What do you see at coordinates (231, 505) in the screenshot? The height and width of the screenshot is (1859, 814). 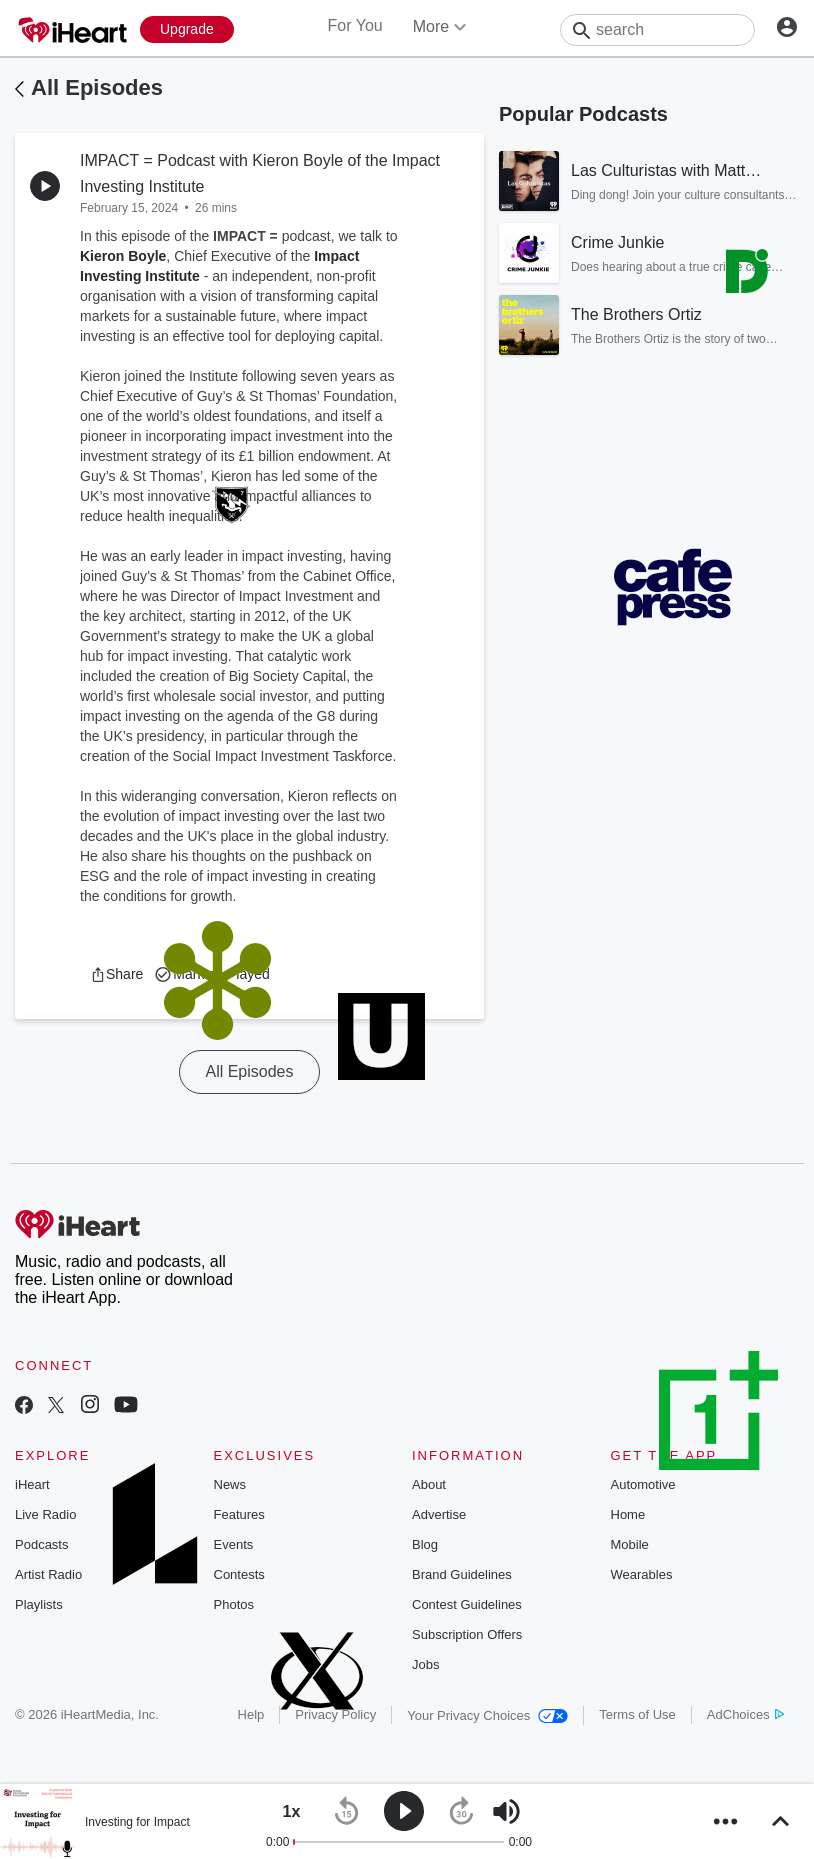 I see `visit bungie's official website or support page` at bounding box center [231, 505].